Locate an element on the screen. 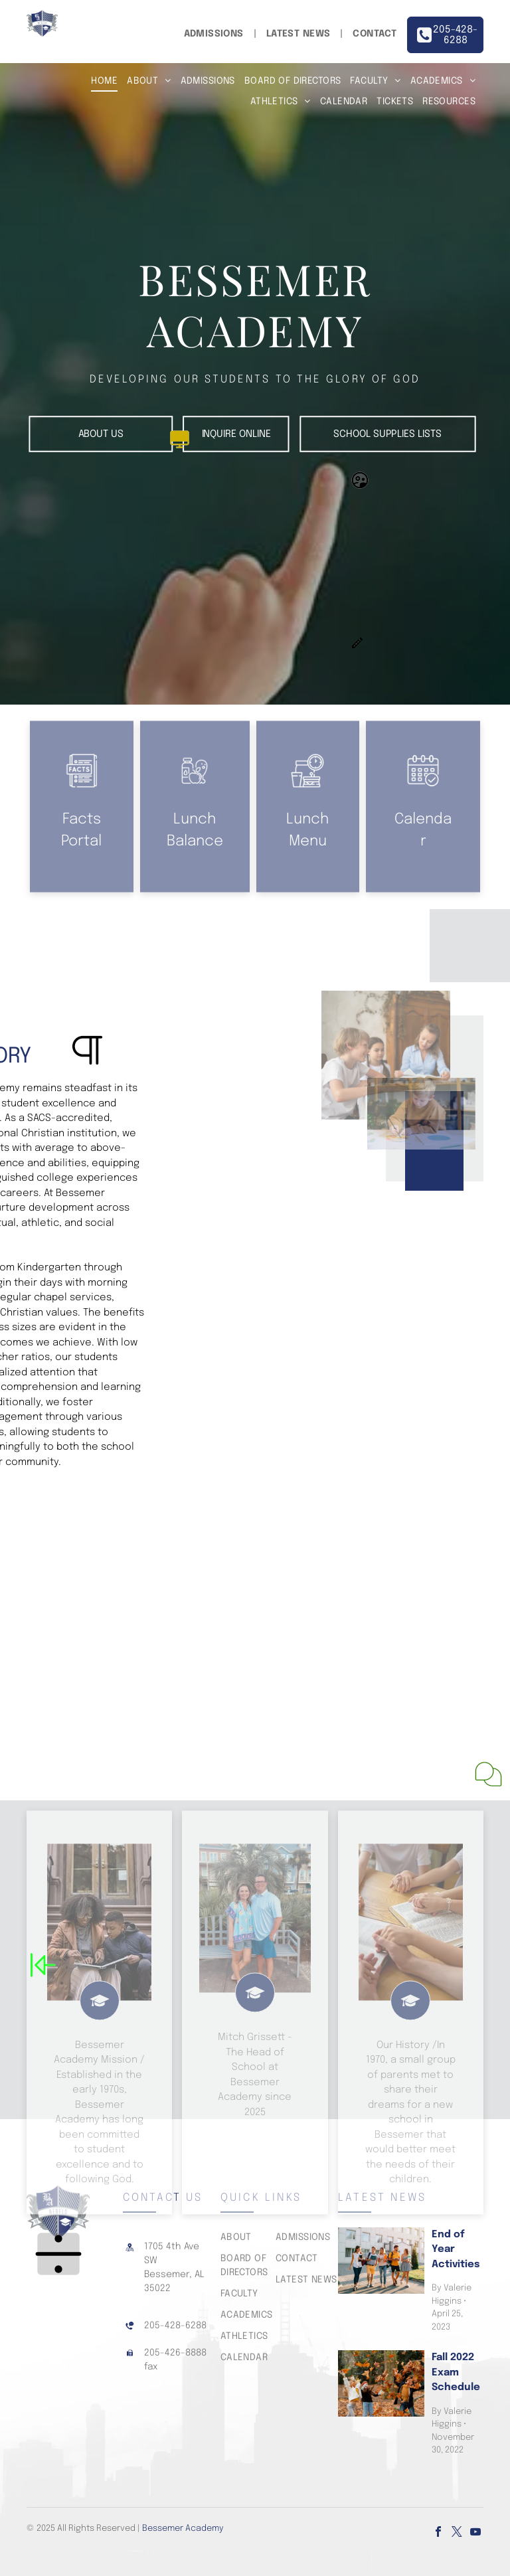 The height and width of the screenshot is (2576, 510). edit this item is located at coordinates (357, 643).